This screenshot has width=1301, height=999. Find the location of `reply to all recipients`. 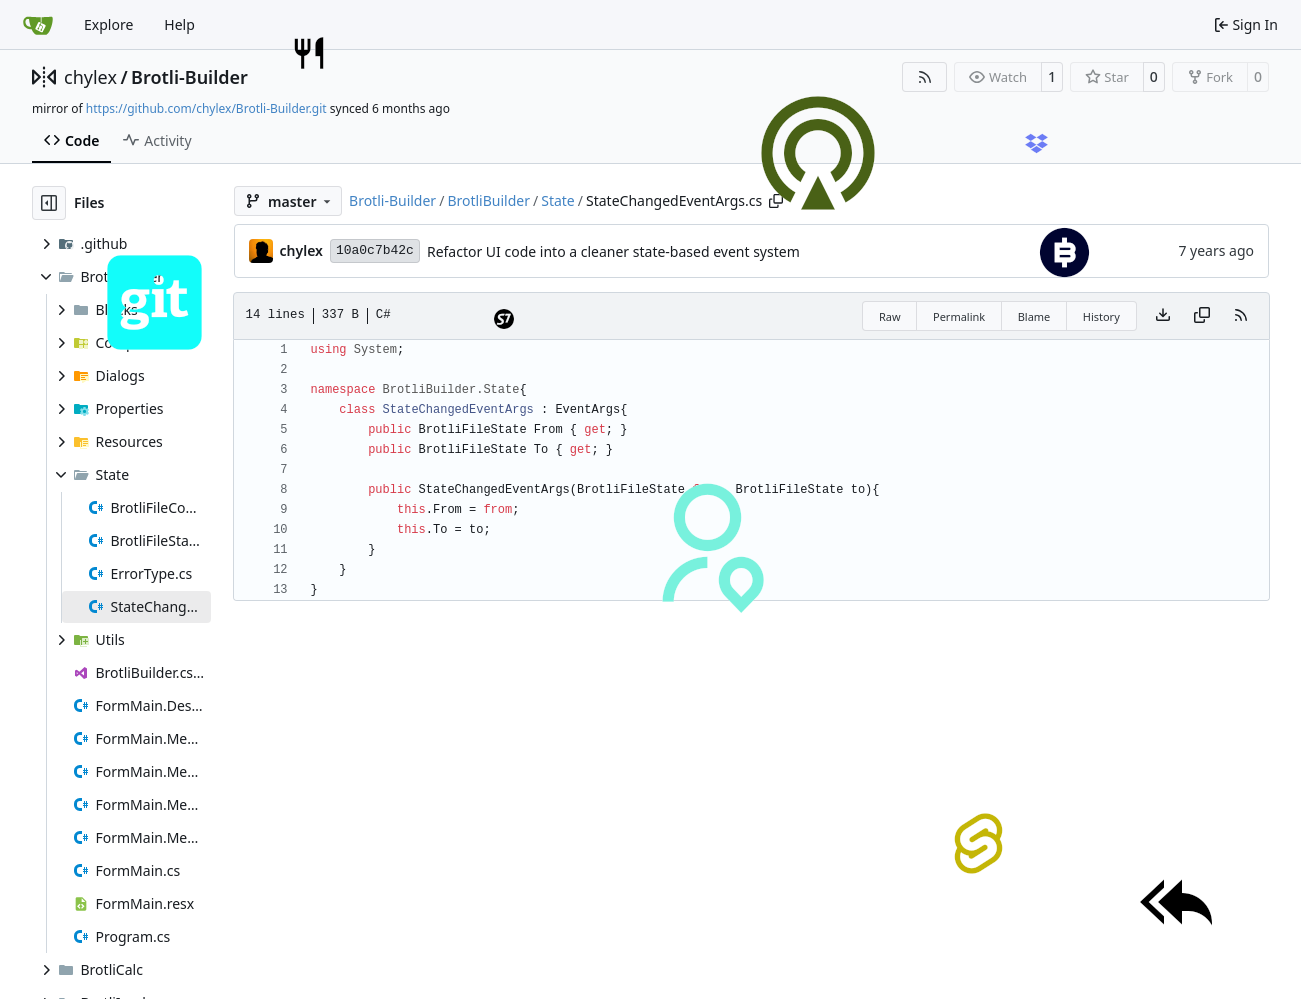

reply to all recipients is located at coordinates (1176, 902).